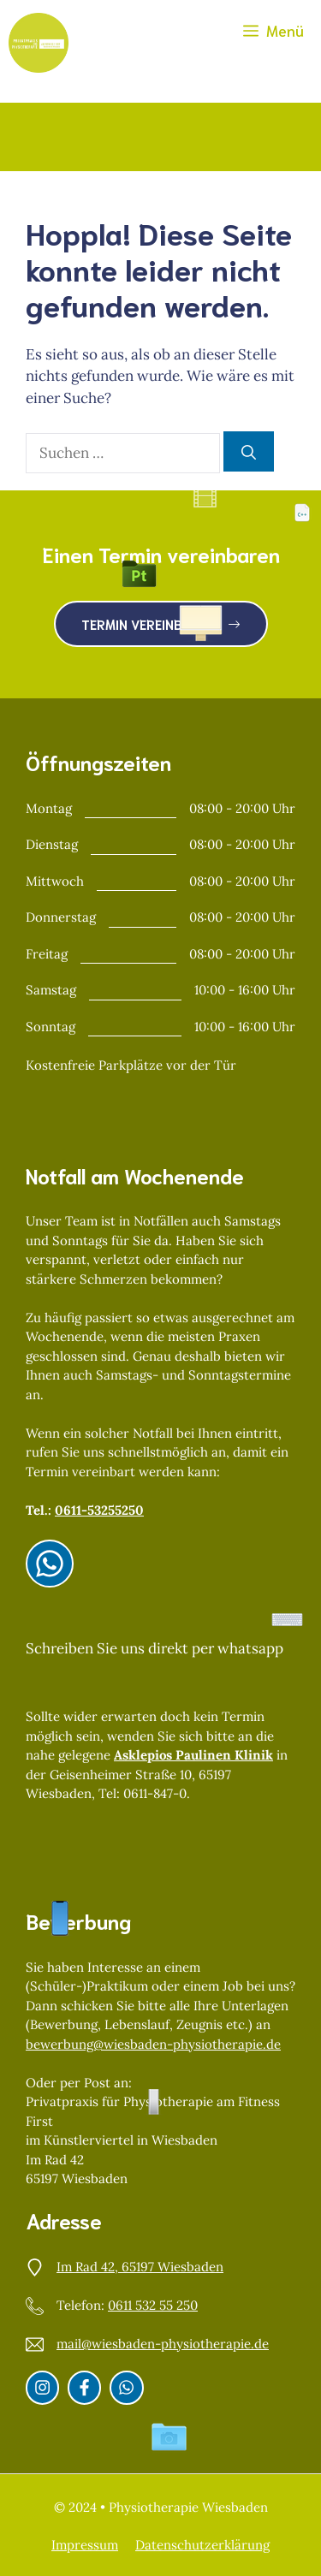 This screenshot has height=2576, width=321. I want to click on iPod nano device connected, so click(153, 2102).